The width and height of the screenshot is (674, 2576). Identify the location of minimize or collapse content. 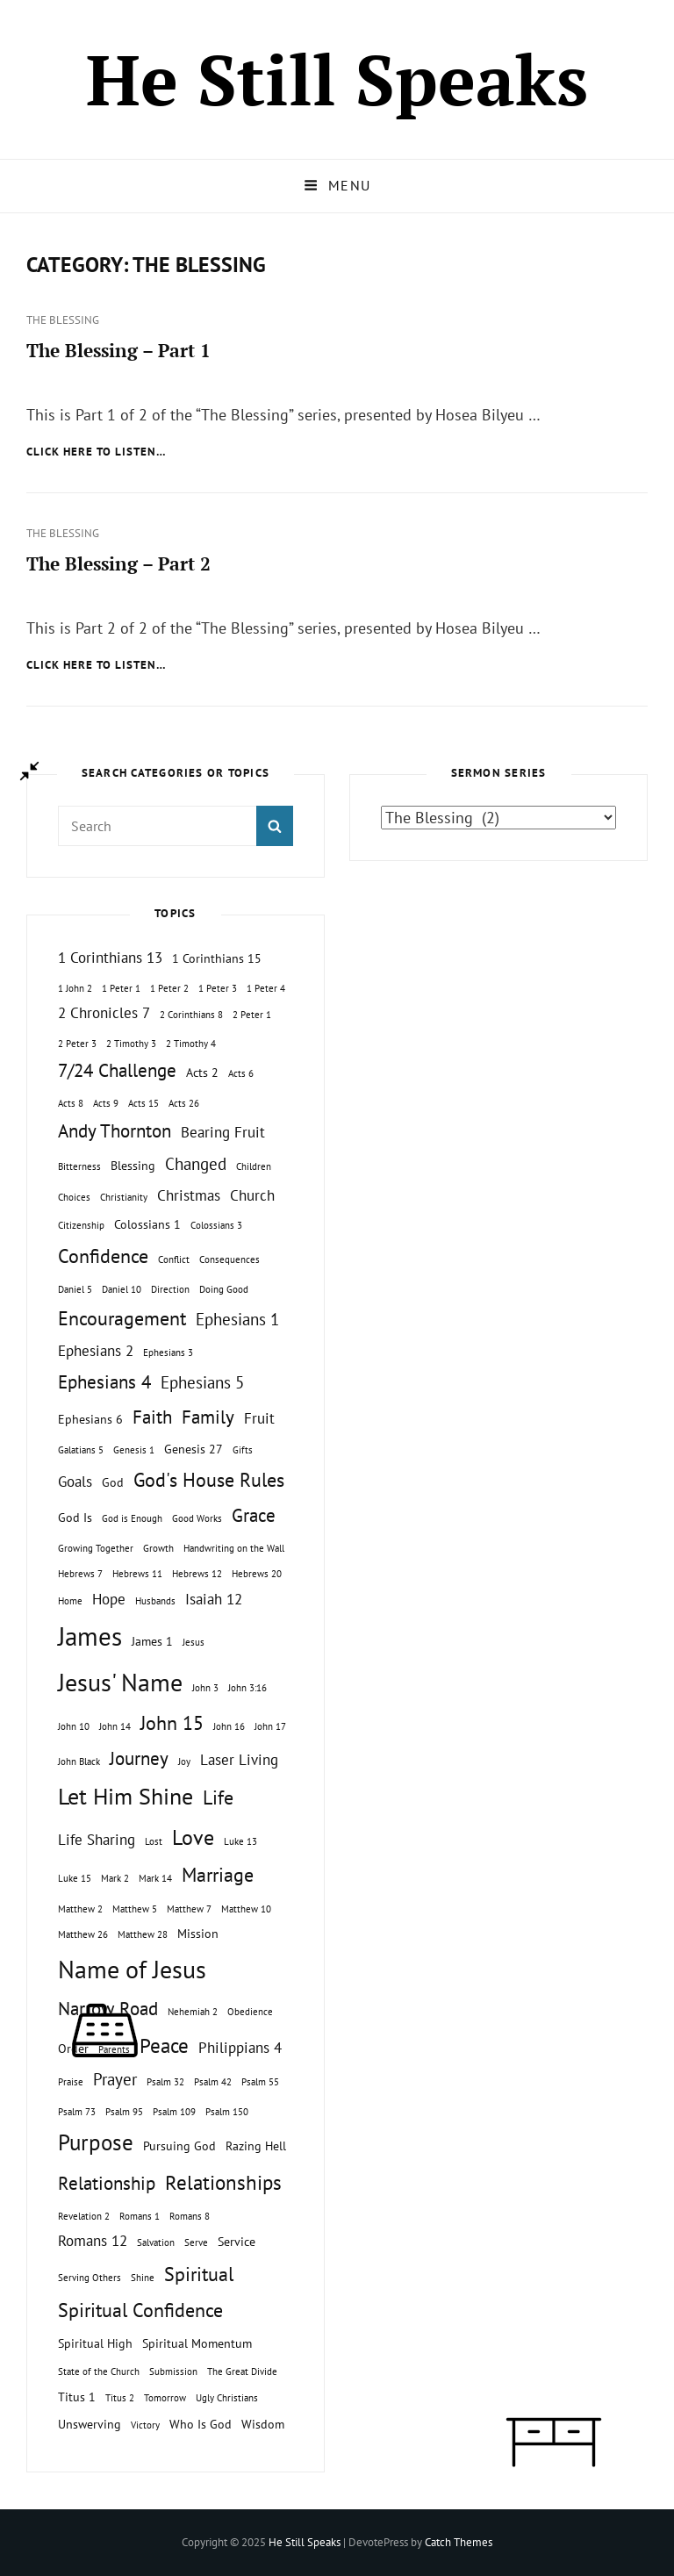
(29, 771).